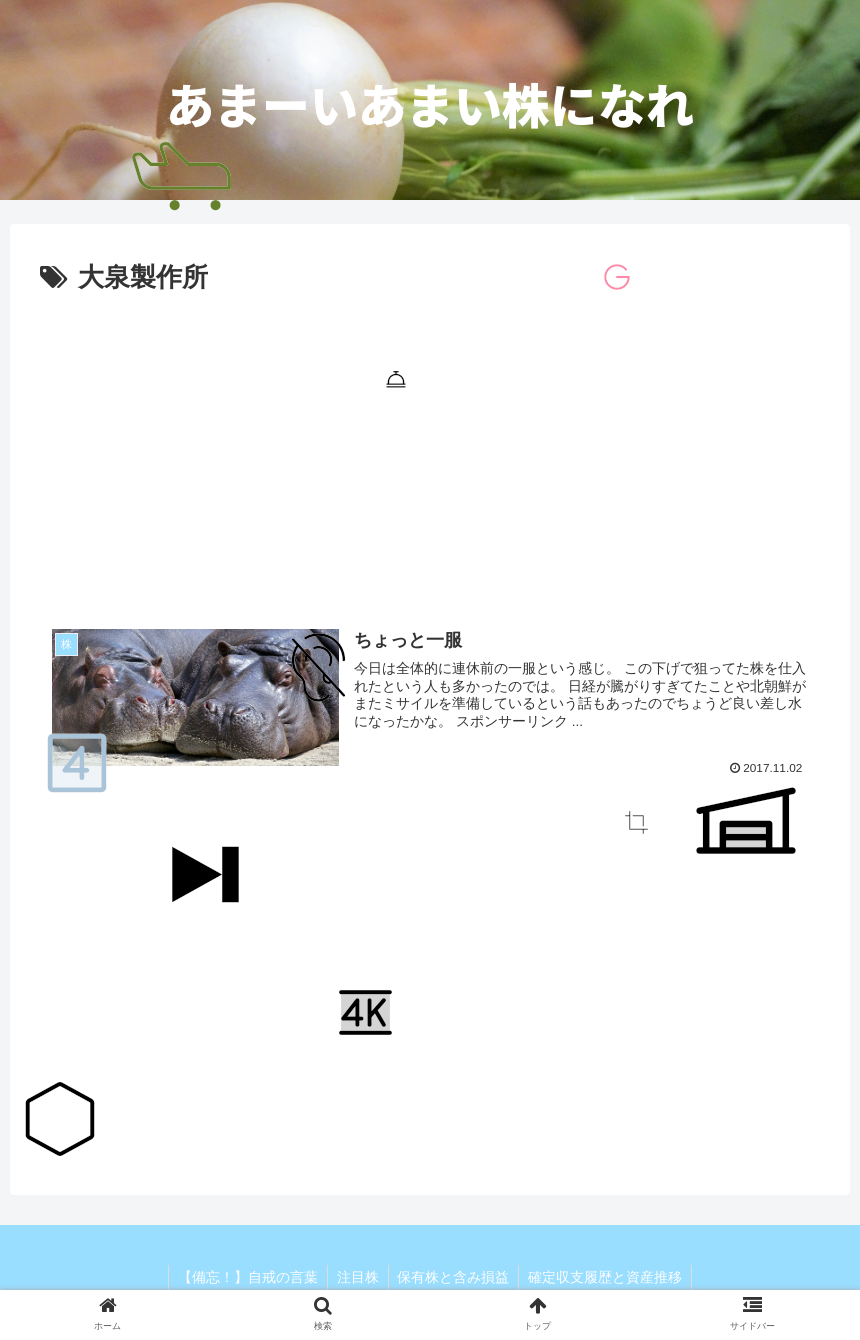  What do you see at coordinates (636, 822) in the screenshot?
I see `crop an image` at bounding box center [636, 822].